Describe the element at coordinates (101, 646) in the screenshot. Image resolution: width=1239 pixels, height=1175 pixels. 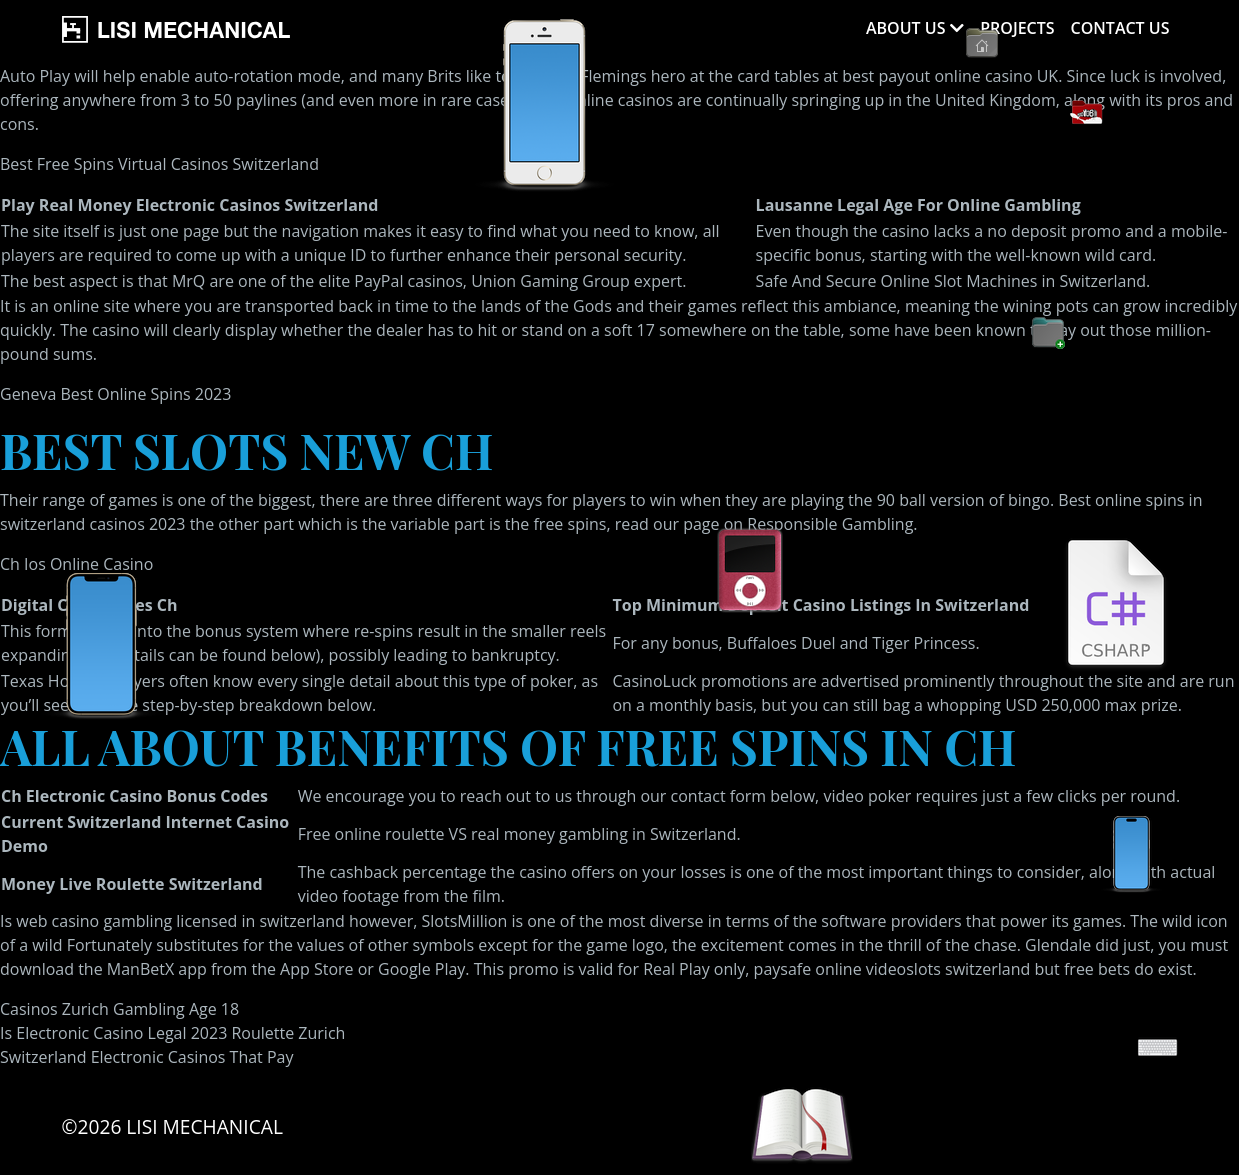
I see `iPhone 12 Pro device icon` at that location.